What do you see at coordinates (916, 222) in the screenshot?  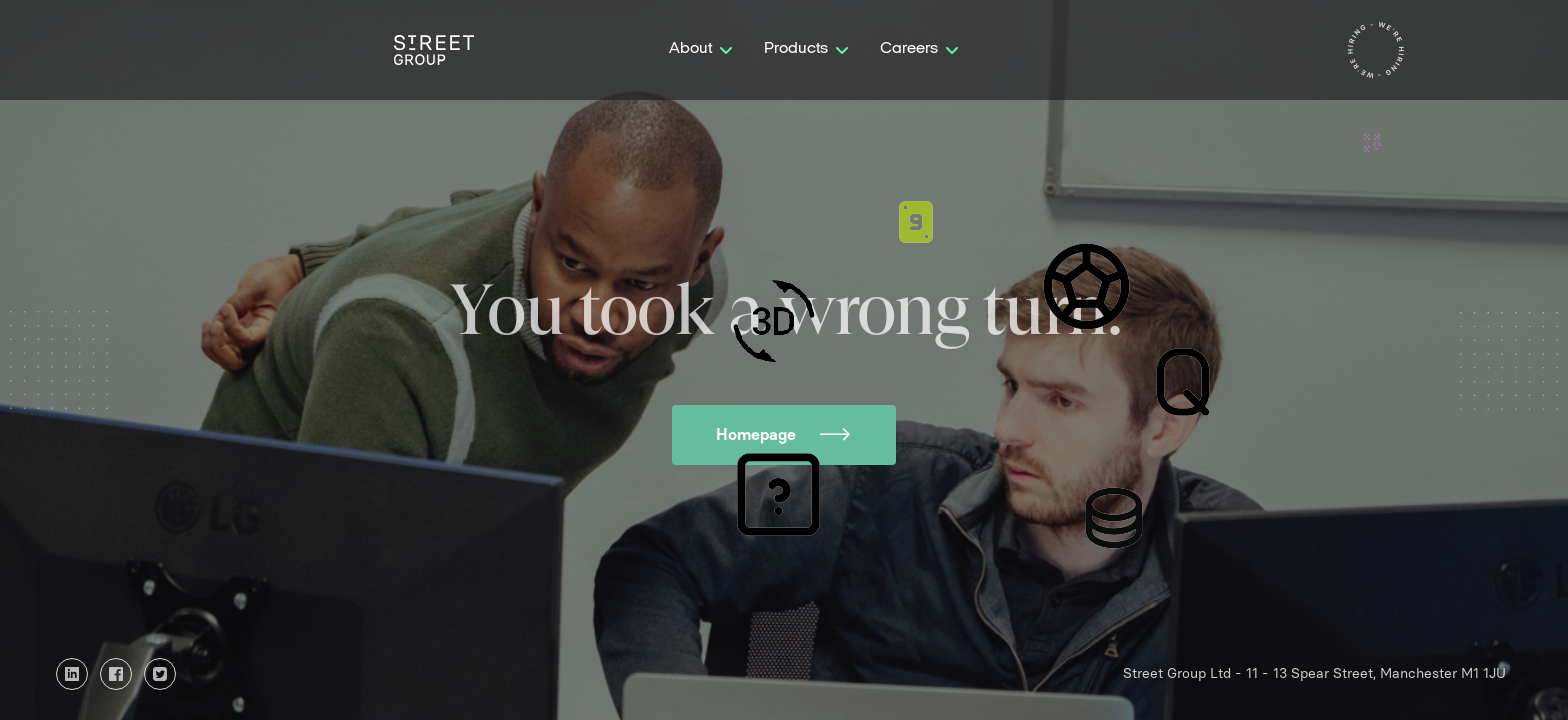 I see `play the 9 card in a card game` at bounding box center [916, 222].